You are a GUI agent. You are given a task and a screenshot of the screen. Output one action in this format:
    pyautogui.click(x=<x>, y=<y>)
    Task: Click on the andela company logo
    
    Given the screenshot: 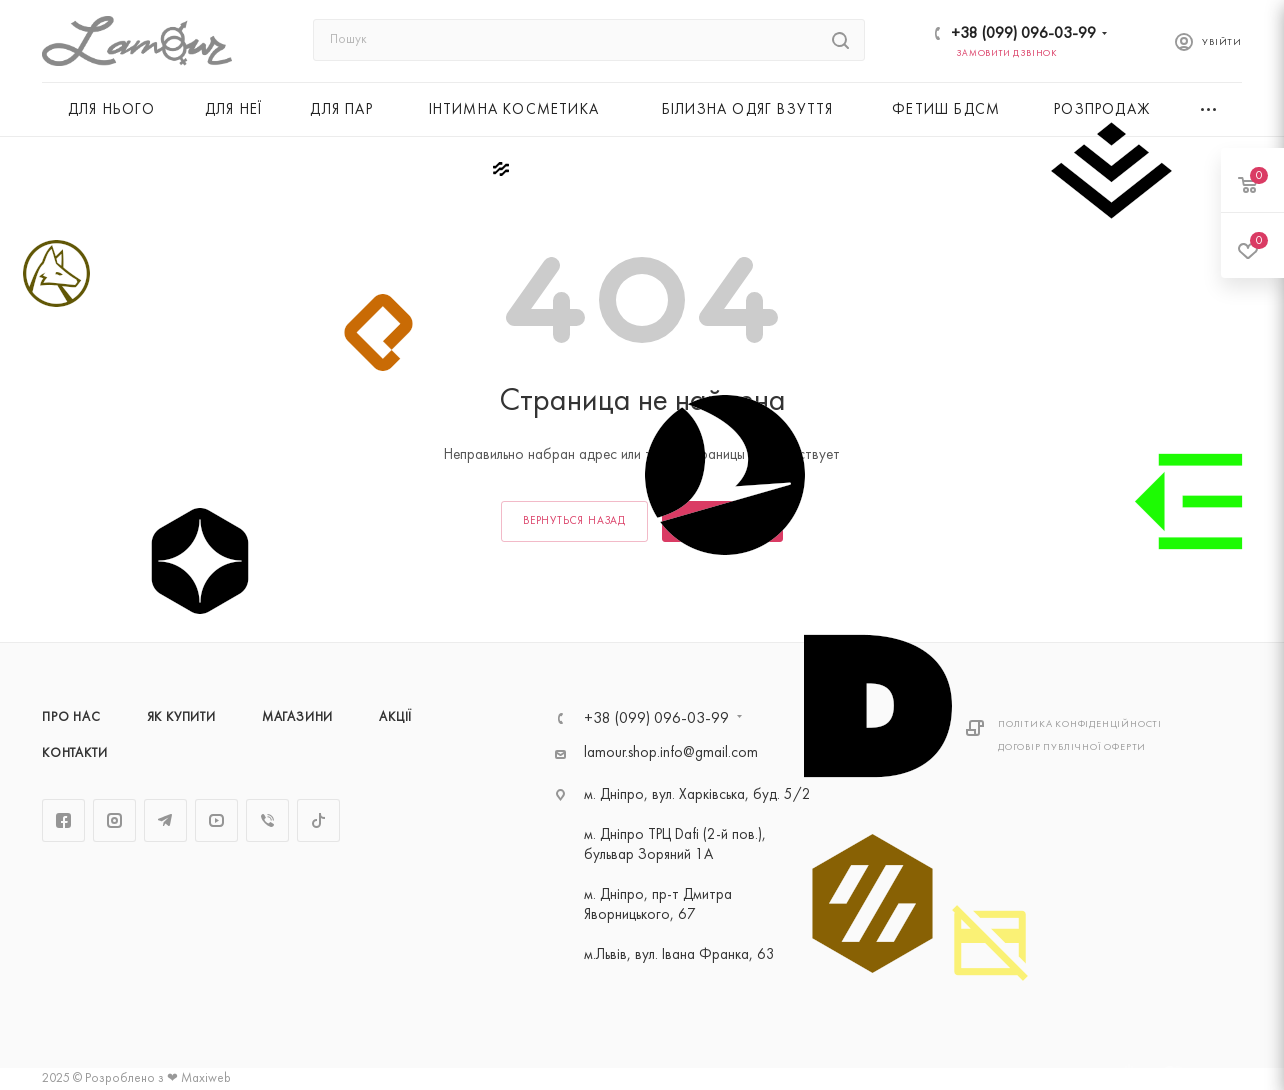 What is the action you would take?
    pyautogui.click(x=200, y=561)
    